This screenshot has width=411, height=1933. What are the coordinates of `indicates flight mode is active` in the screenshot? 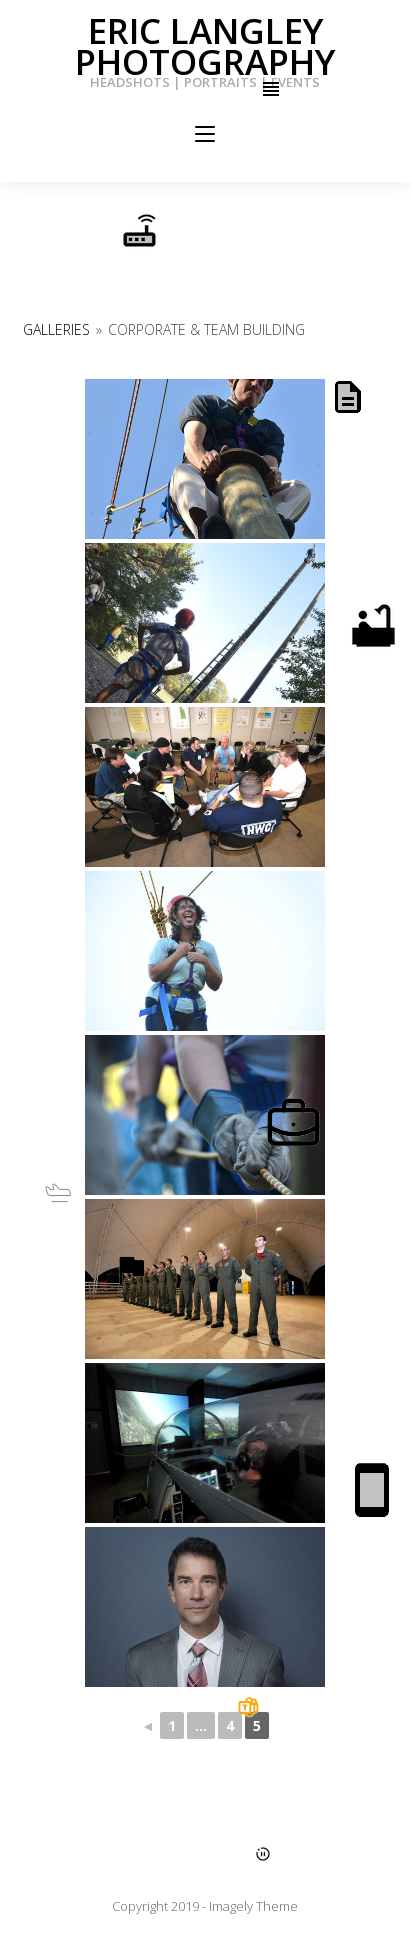 It's located at (58, 1192).